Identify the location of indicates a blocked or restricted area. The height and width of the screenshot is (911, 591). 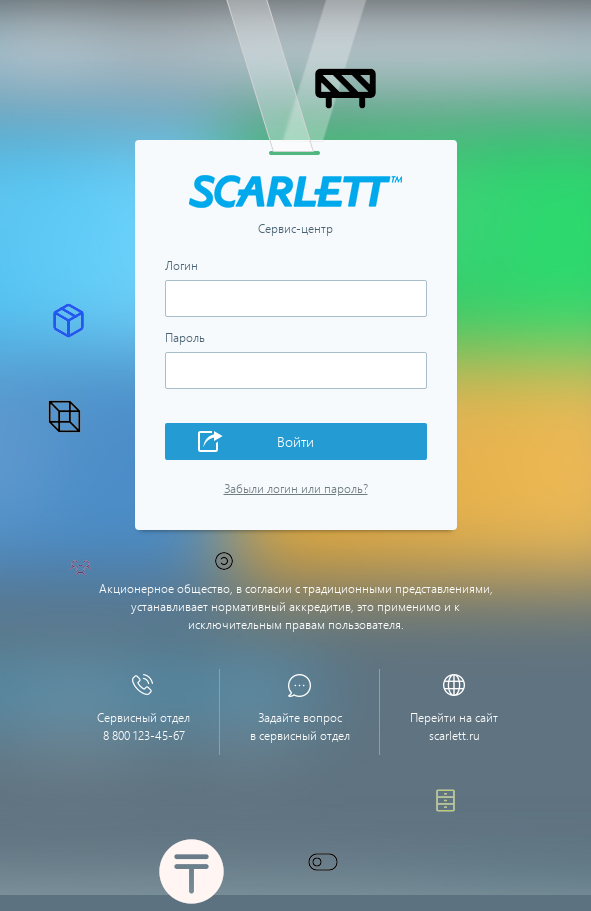
(345, 86).